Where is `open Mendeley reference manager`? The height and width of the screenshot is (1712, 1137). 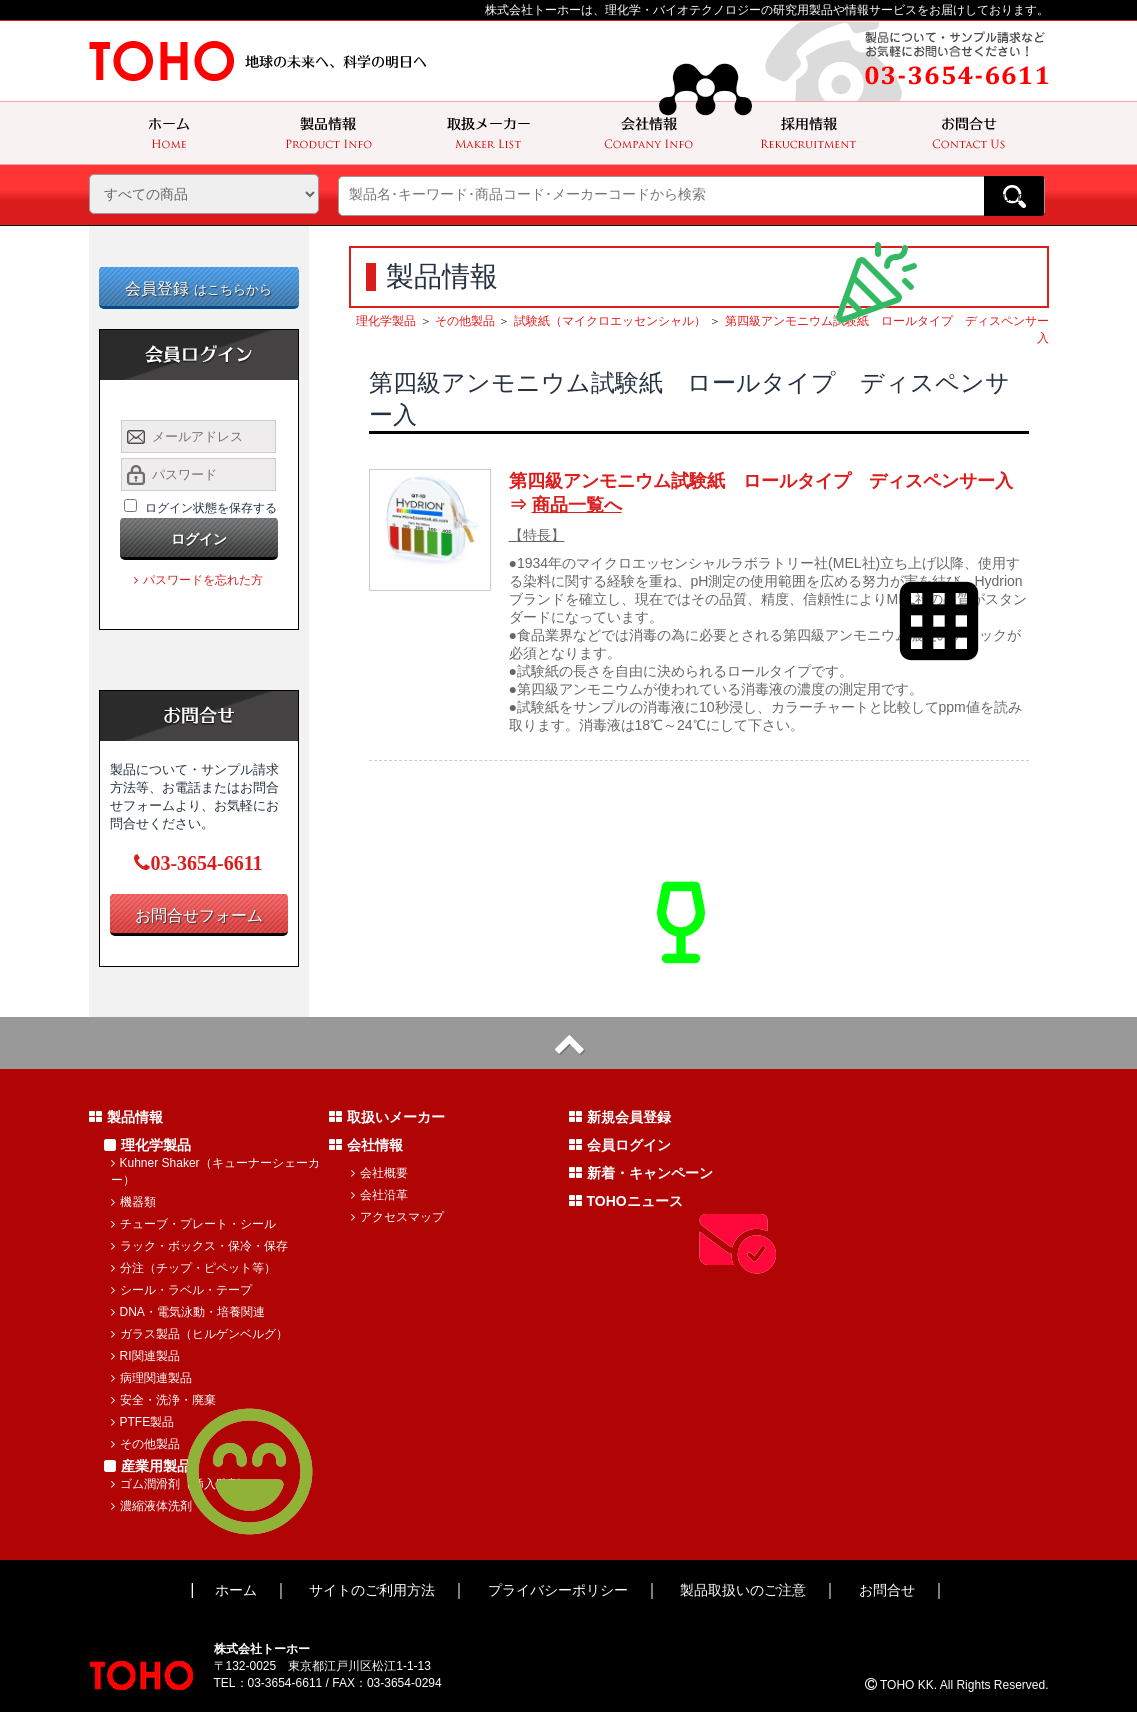 open Mendeley reference manager is located at coordinates (705, 89).